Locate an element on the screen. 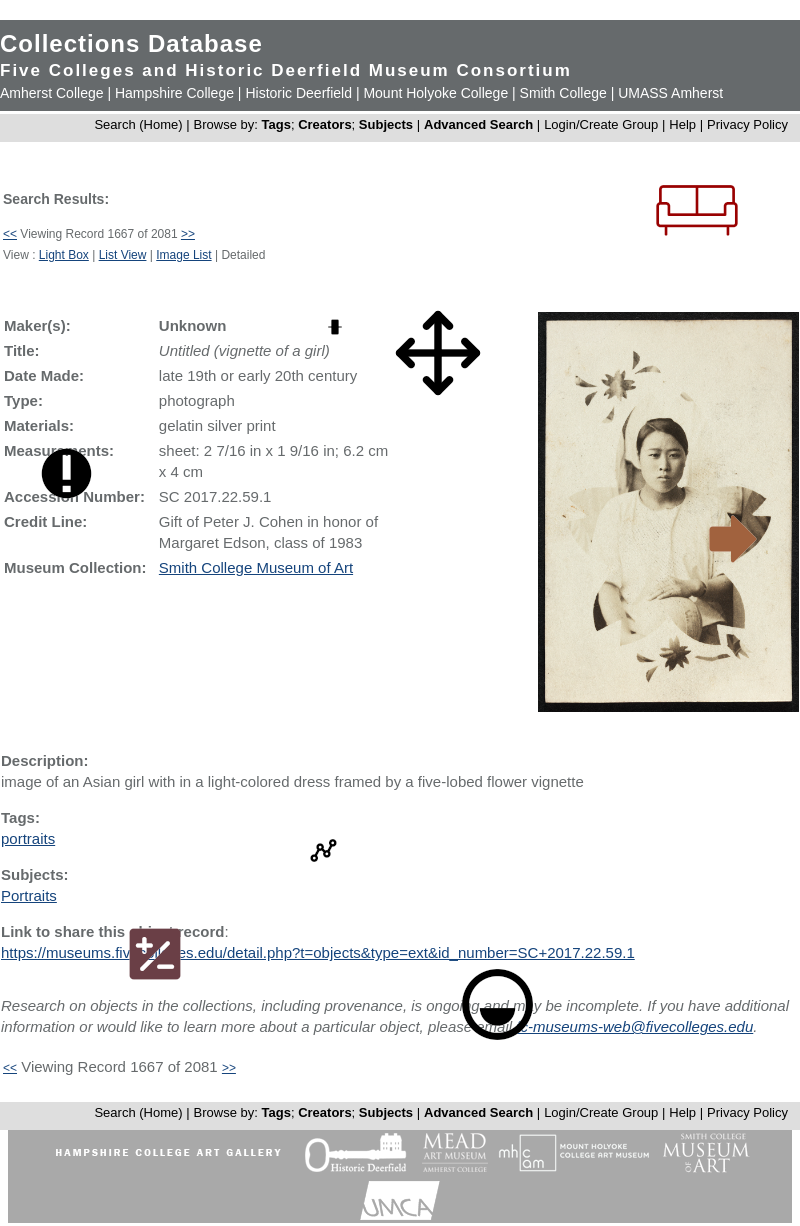  add an emoji or reaction to a message is located at coordinates (497, 1004).